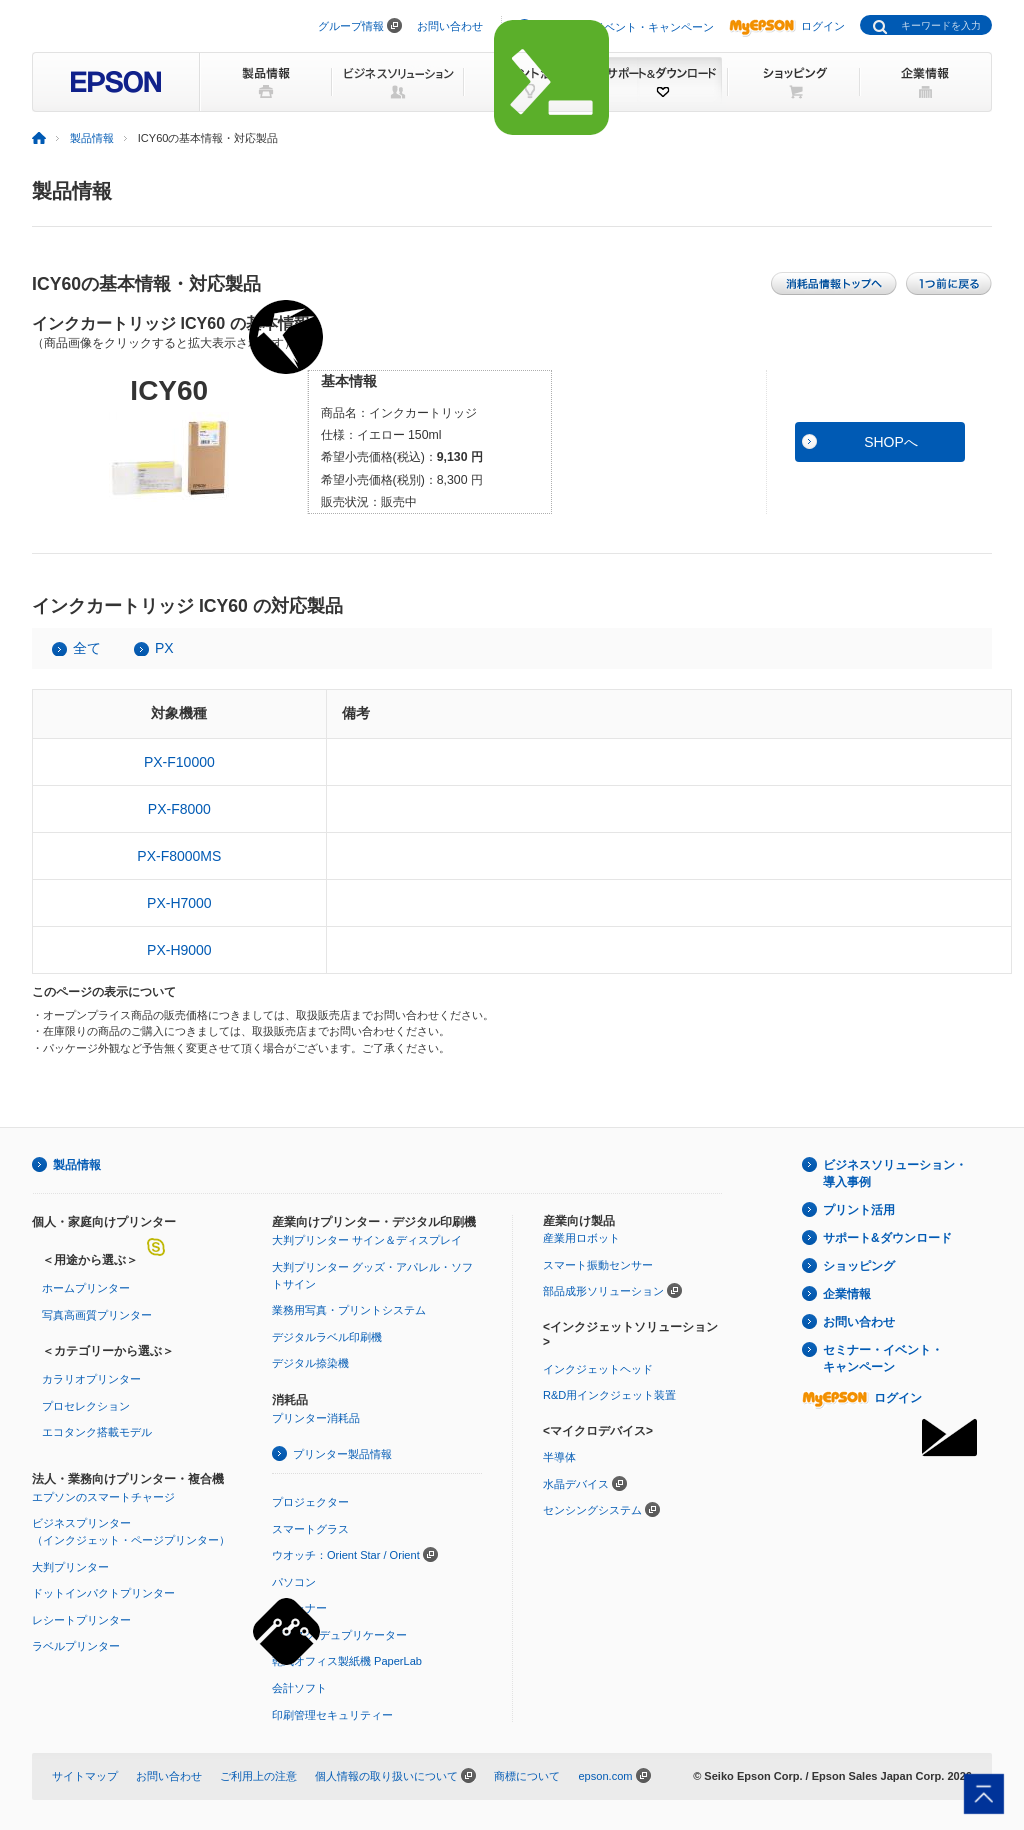 This screenshot has height=1830, width=1024. I want to click on mongoose.ws logo, so click(286, 1631).